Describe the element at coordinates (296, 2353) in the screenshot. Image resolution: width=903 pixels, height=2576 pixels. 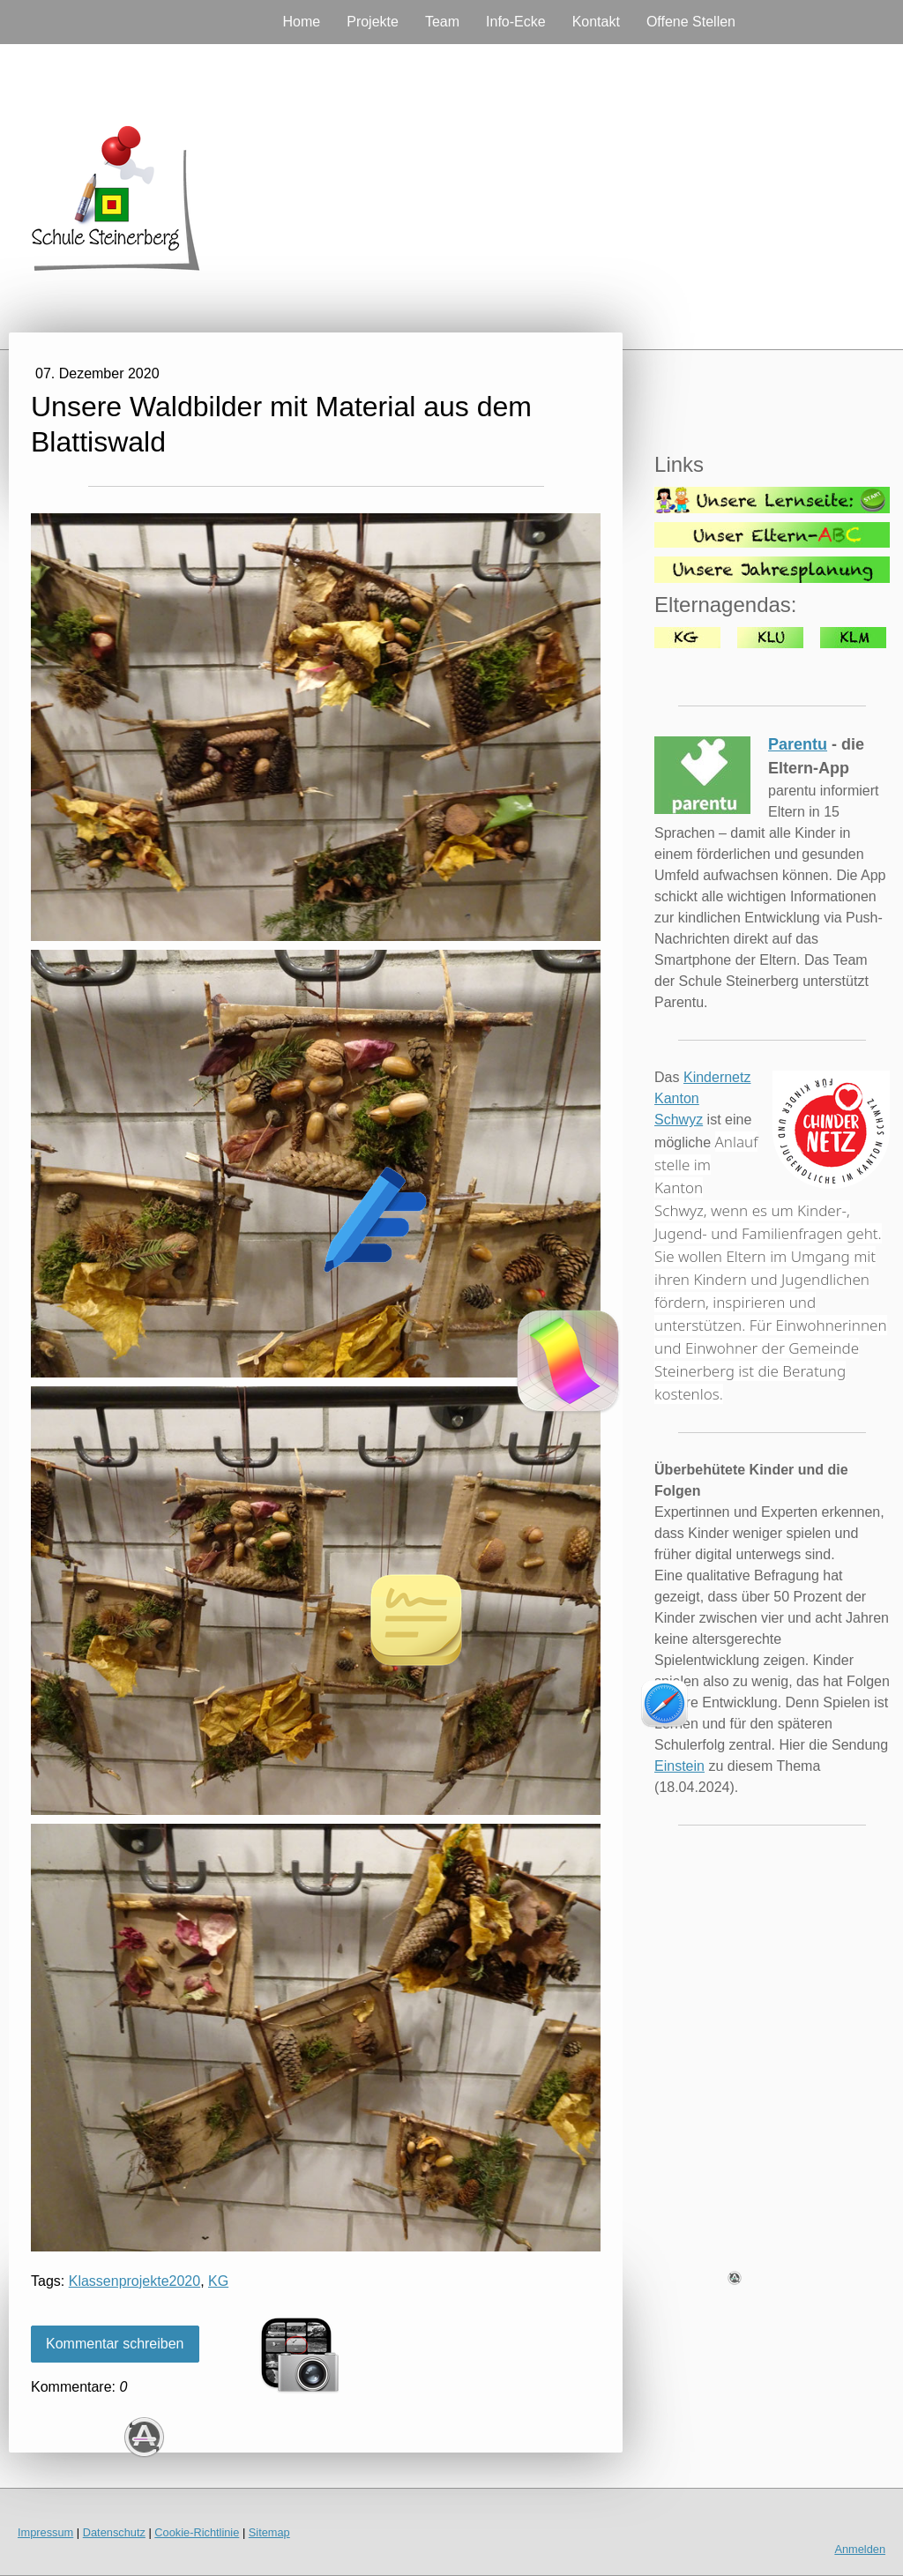
I see `open Image Capture to import photos from connected devices` at that location.